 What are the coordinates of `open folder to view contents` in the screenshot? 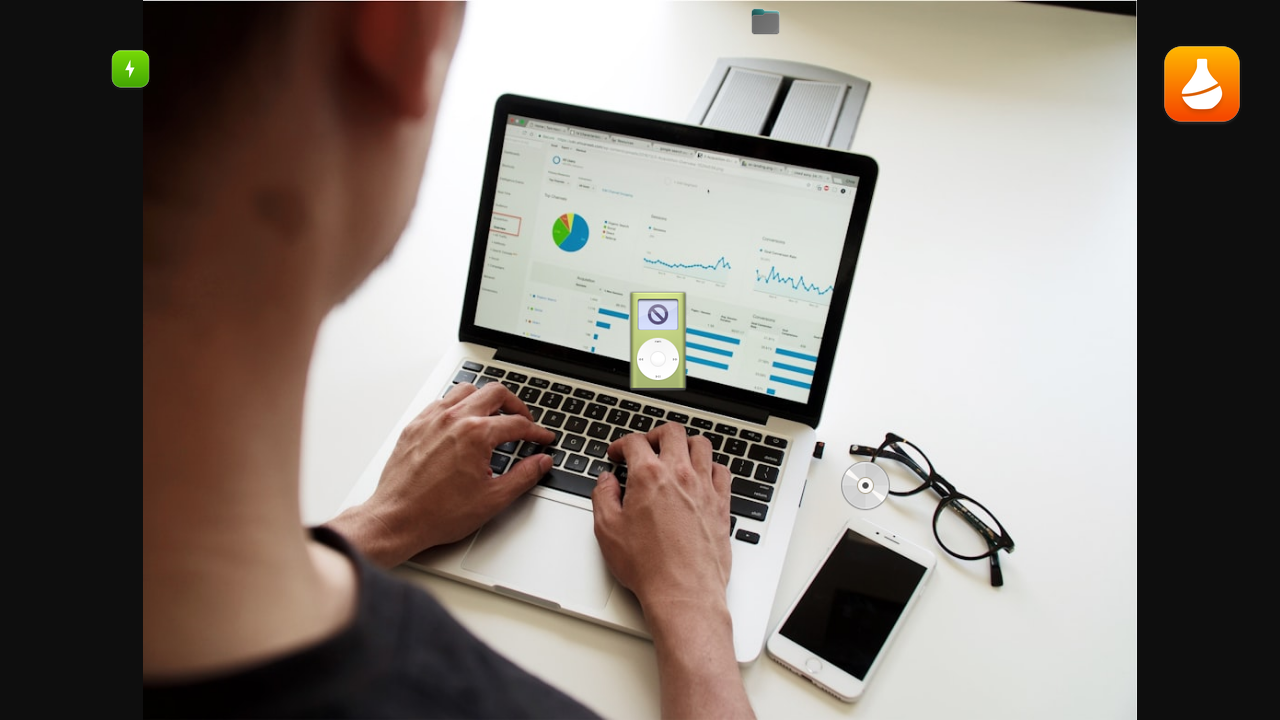 It's located at (765, 21).